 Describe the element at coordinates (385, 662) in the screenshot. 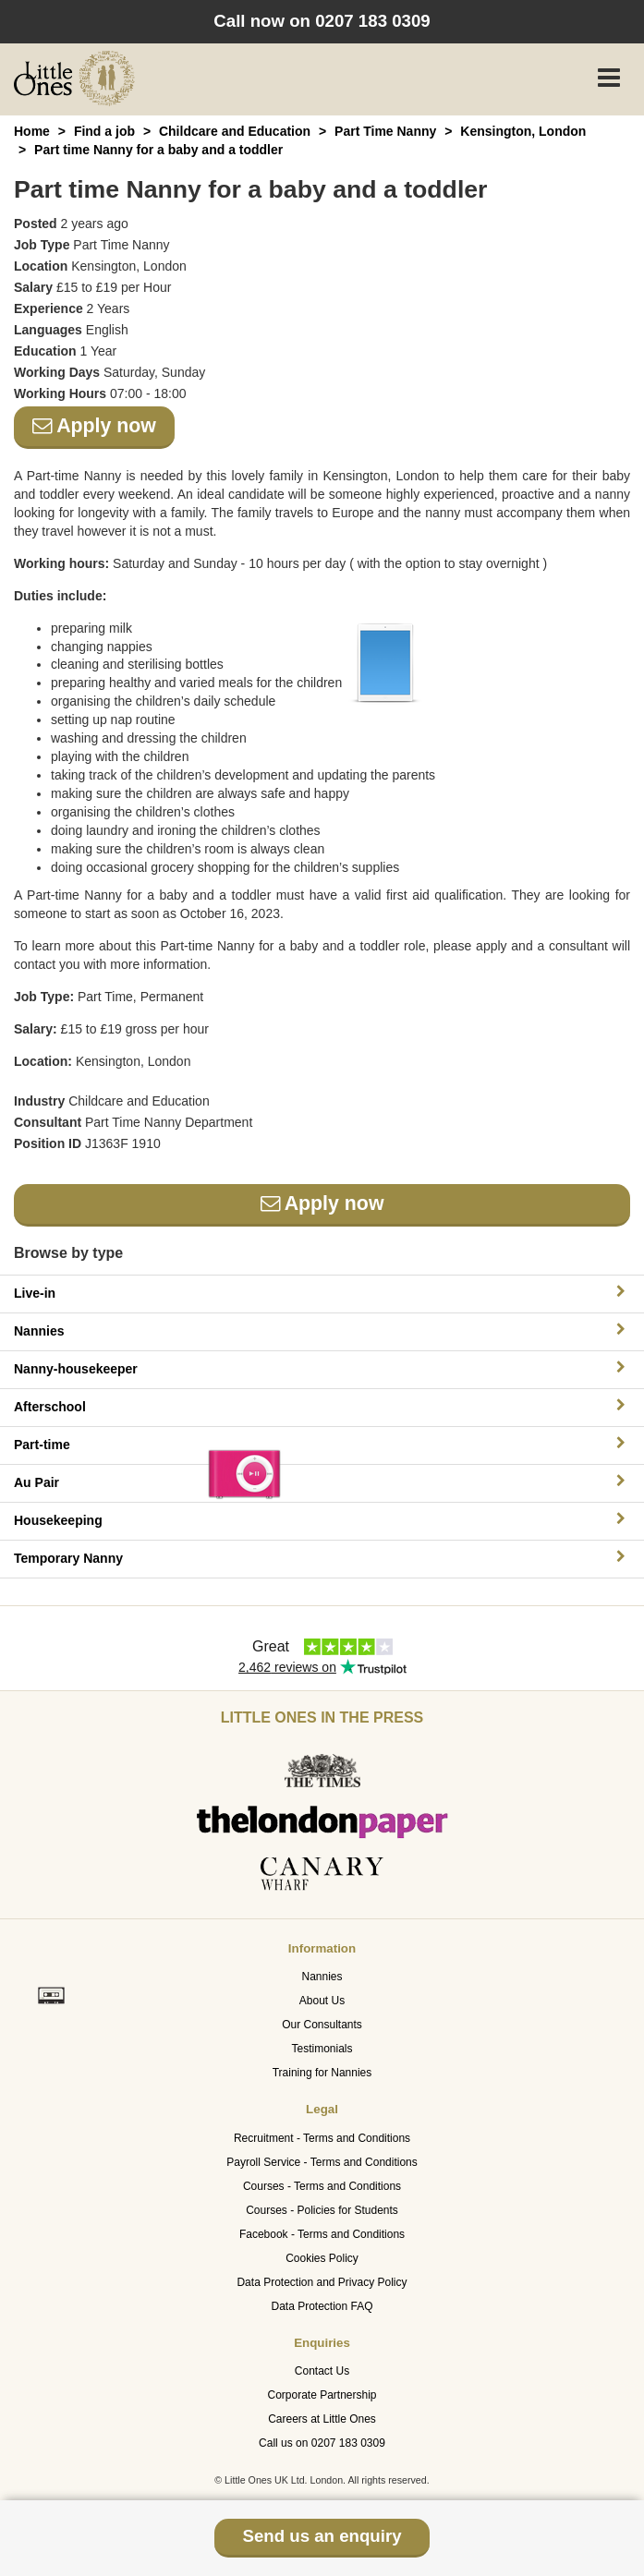

I see `indicates a connected iPad Air device` at that location.